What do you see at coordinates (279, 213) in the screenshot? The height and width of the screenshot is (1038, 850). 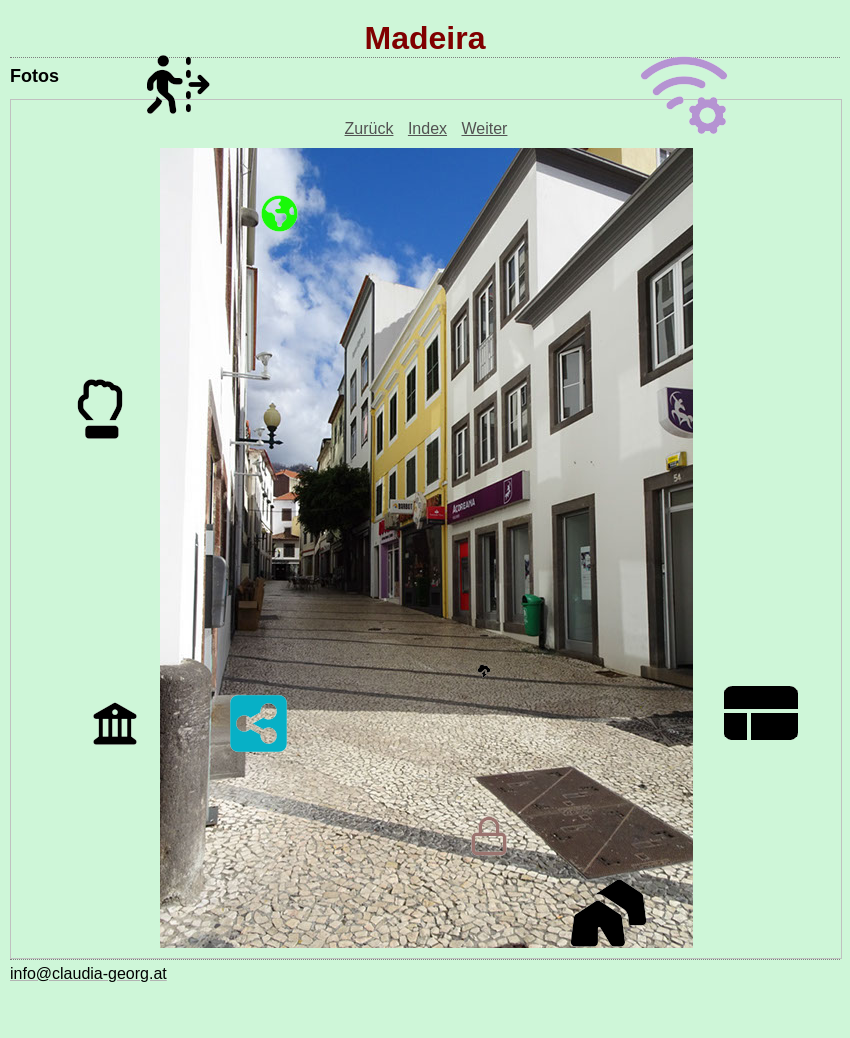 I see `switch to global or worldwide view` at bounding box center [279, 213].